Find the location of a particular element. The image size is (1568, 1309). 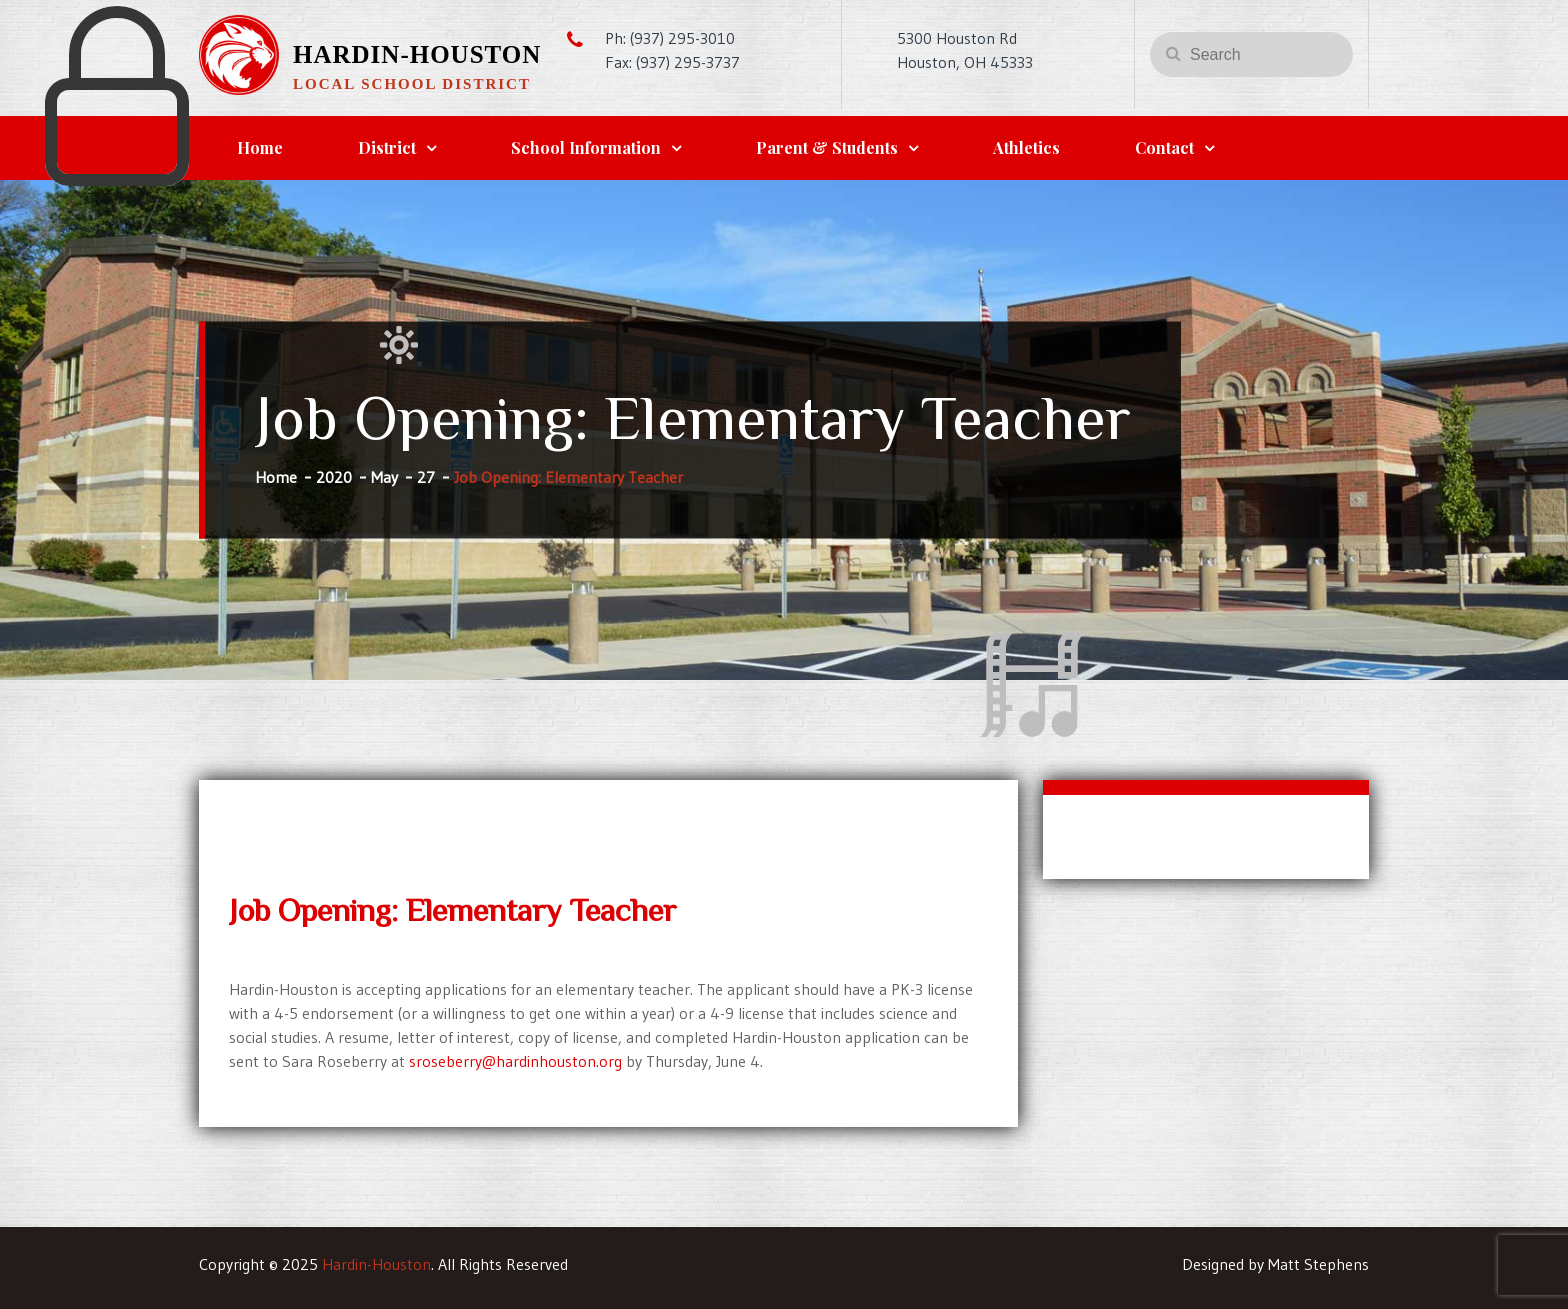

access screen lock settings is located at coordinates (117, 102).